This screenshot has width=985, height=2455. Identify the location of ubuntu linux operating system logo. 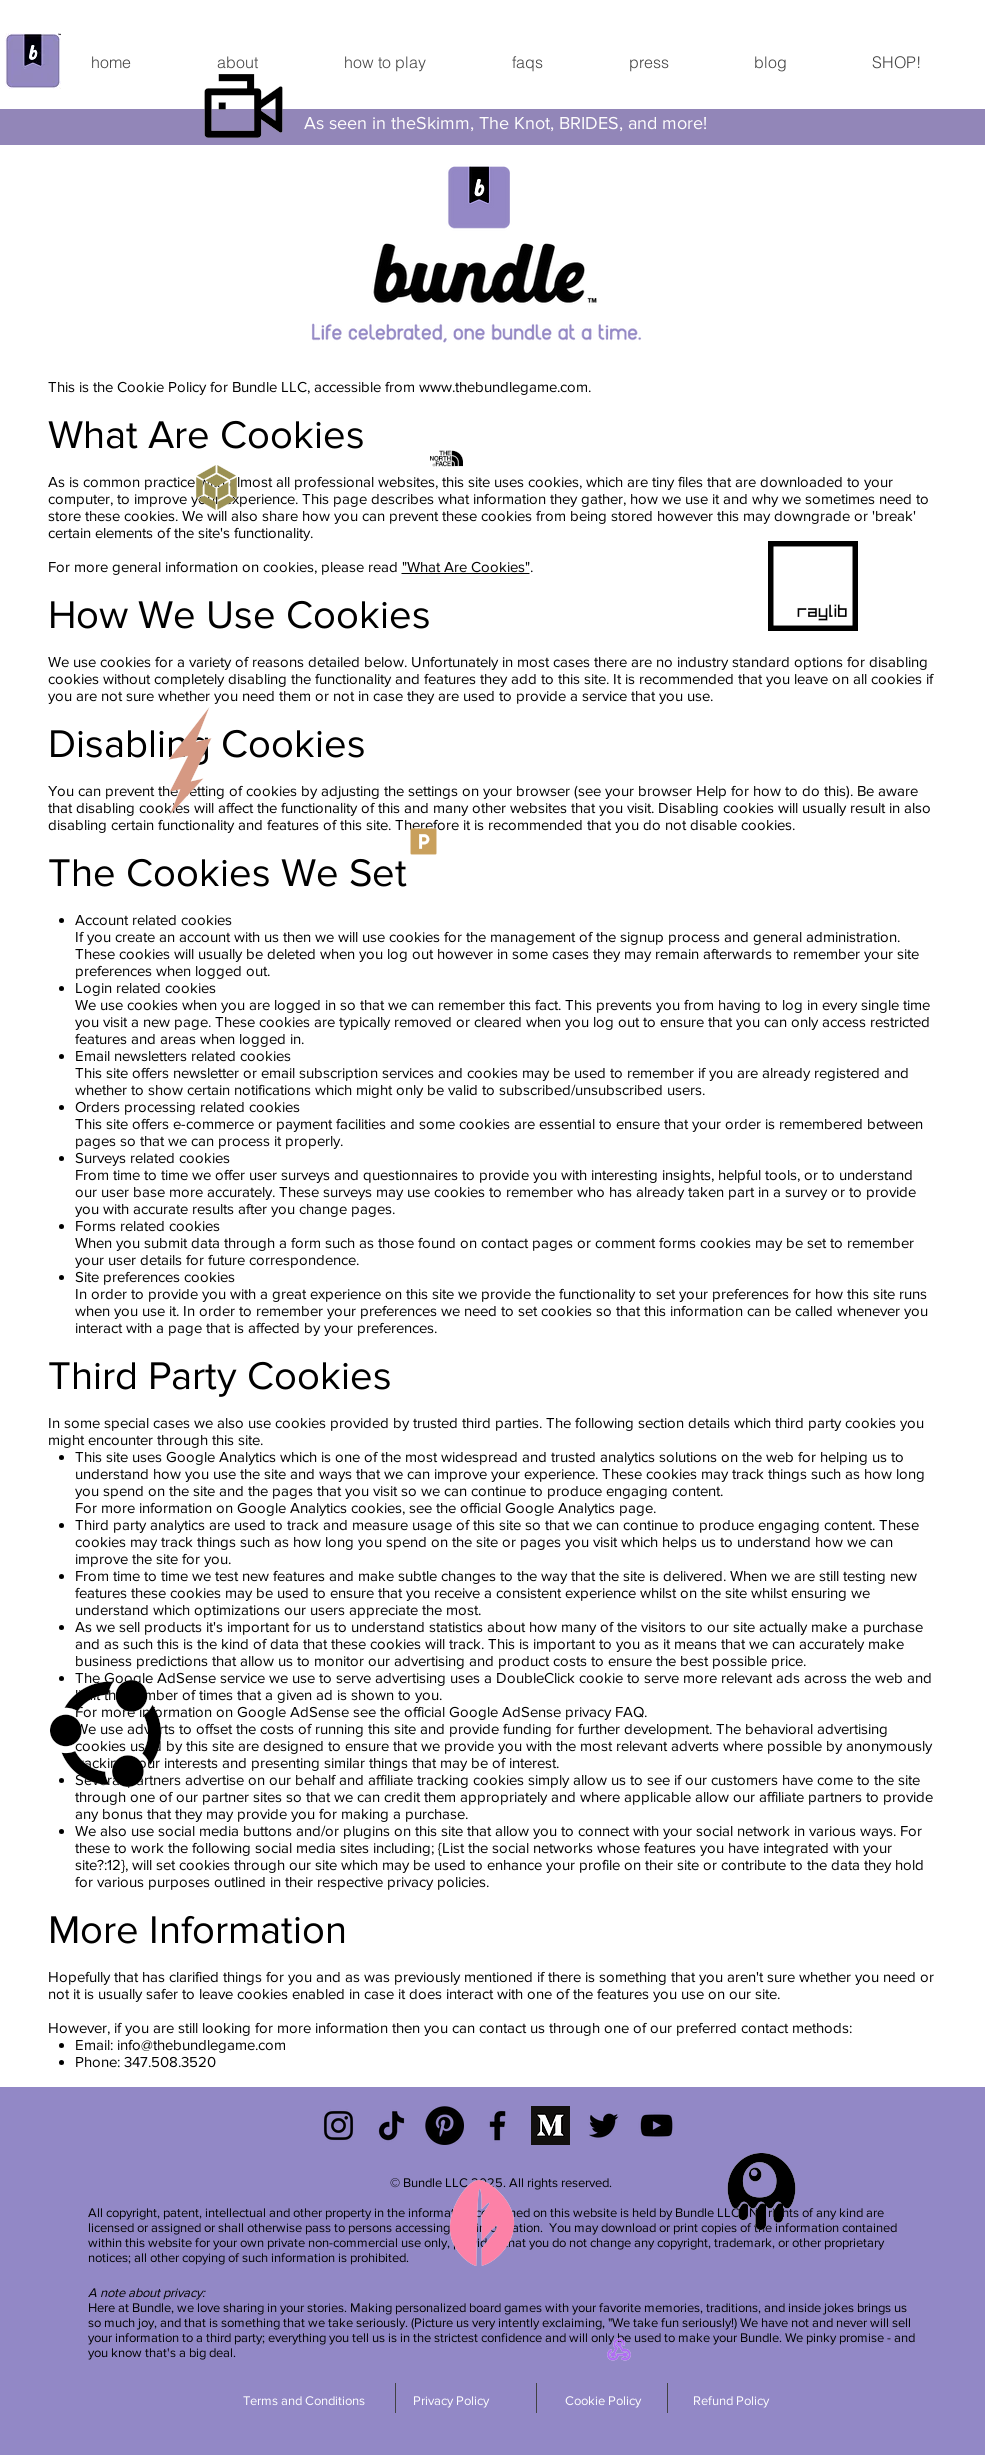
(105, 1733).